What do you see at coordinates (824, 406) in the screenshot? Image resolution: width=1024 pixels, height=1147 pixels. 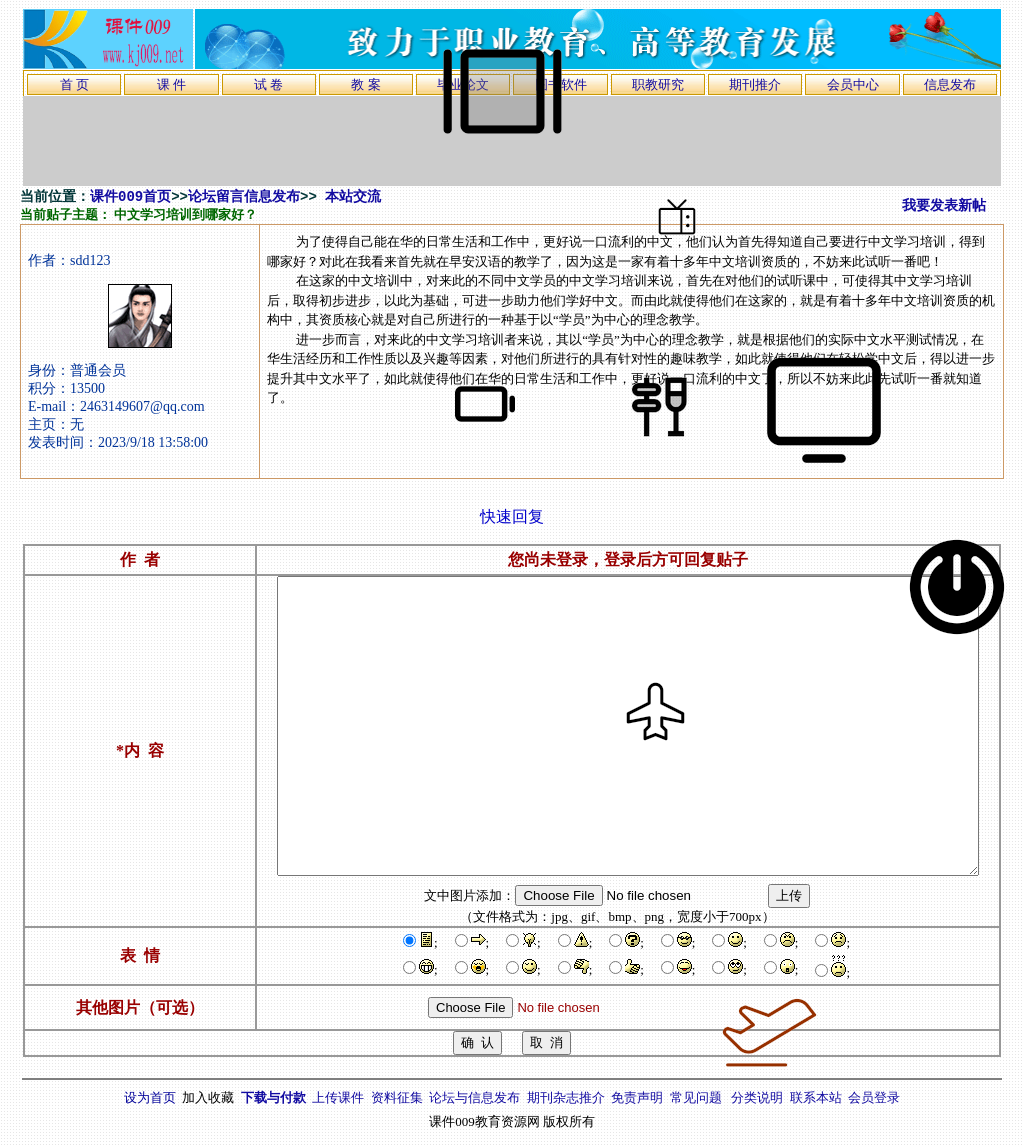 I see `switch to desktop or monitor display` at bounding box center [824, 406].